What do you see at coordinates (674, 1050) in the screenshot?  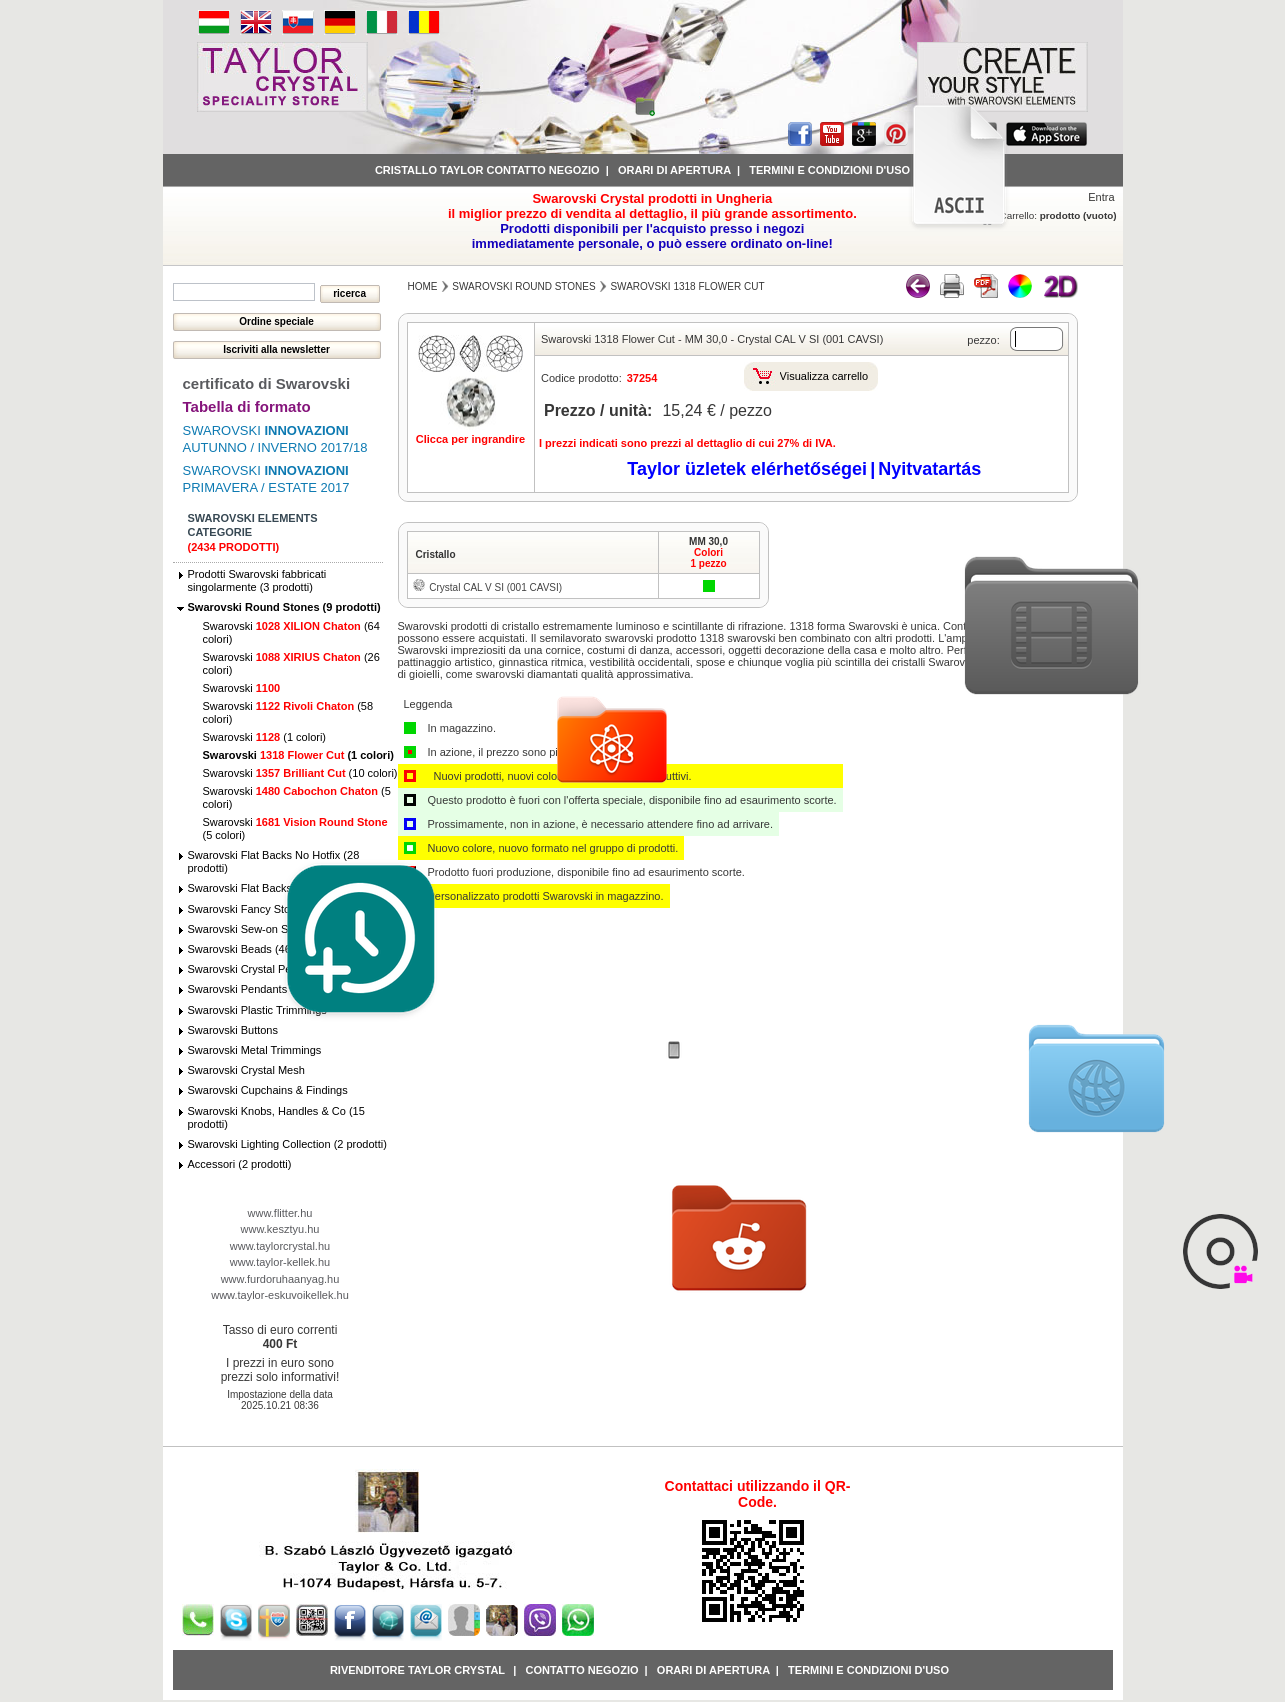 I see `indicates a mobile device or smartphone` at bounding box center [674, 1050].